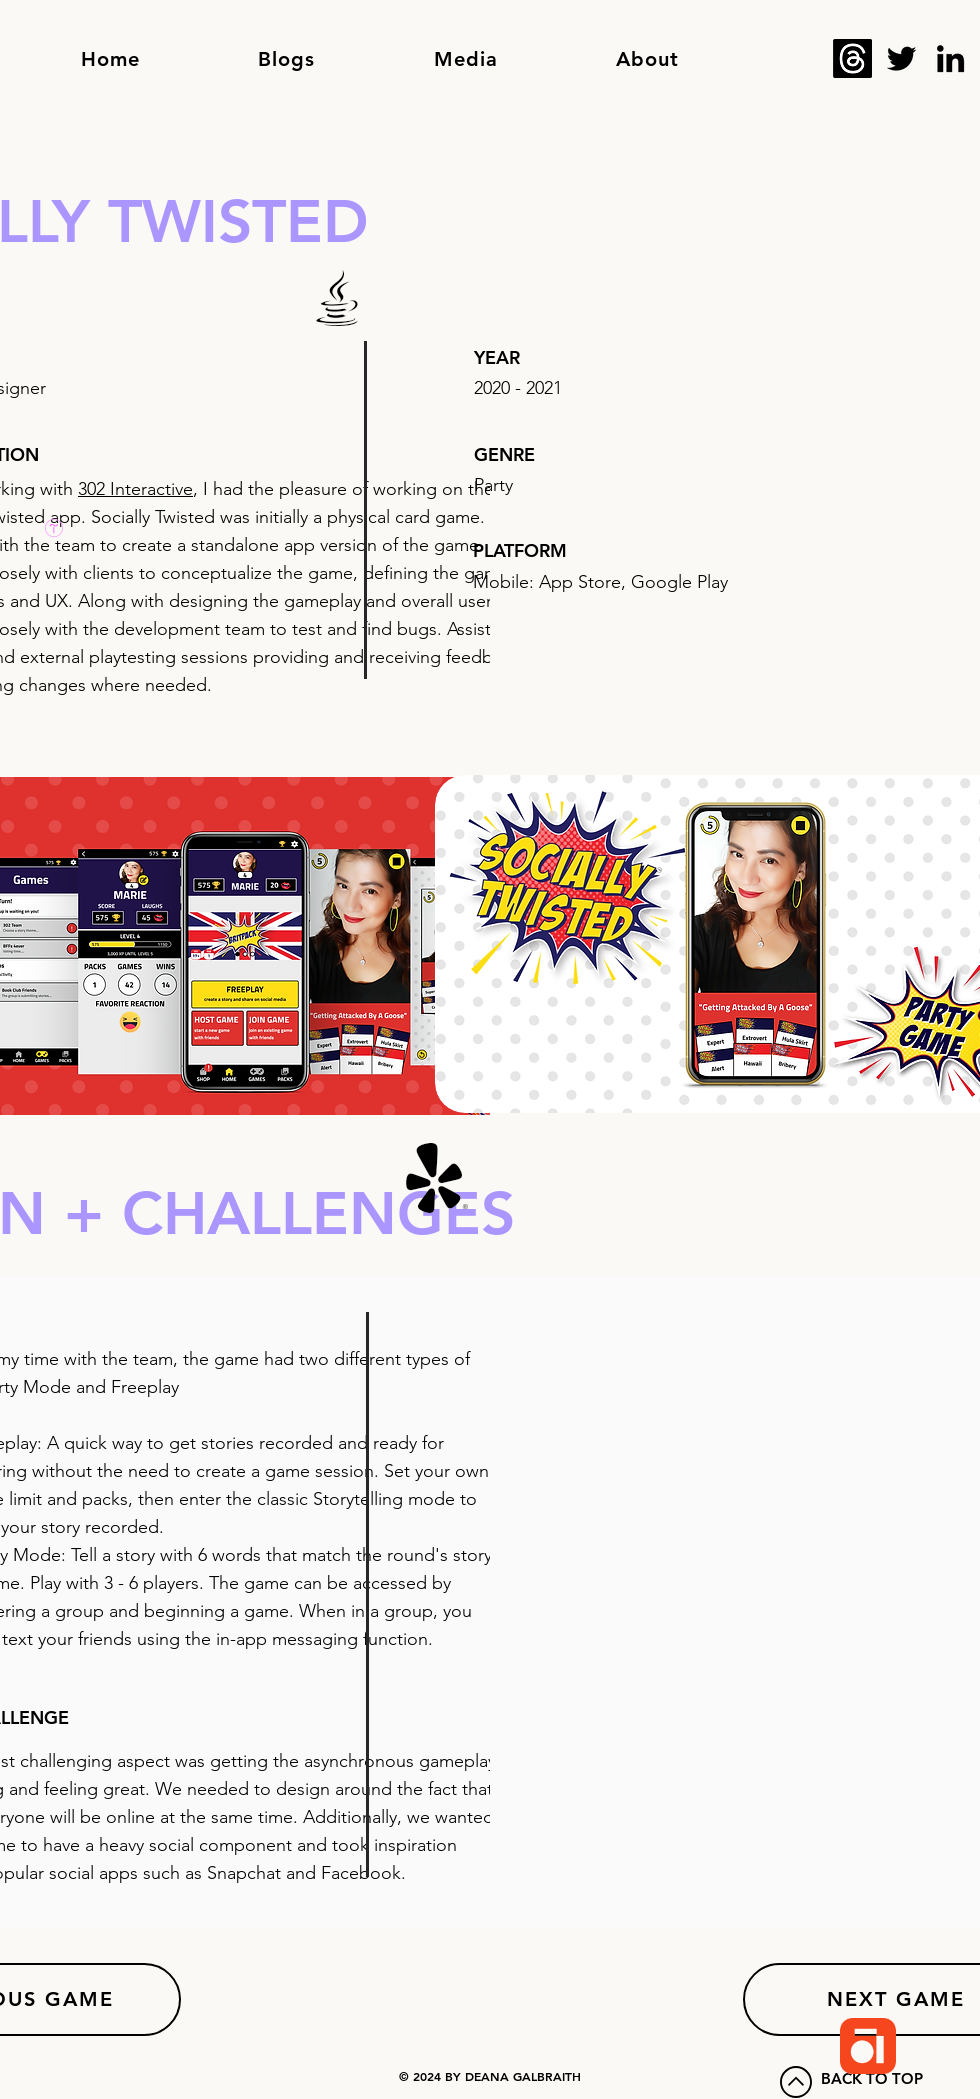 Image resolution: width=980 pixels, height=2099 pixels. Describe the element at coordinates (868, 2046) in the screenshot. I see `open the Anytype app` at that location.